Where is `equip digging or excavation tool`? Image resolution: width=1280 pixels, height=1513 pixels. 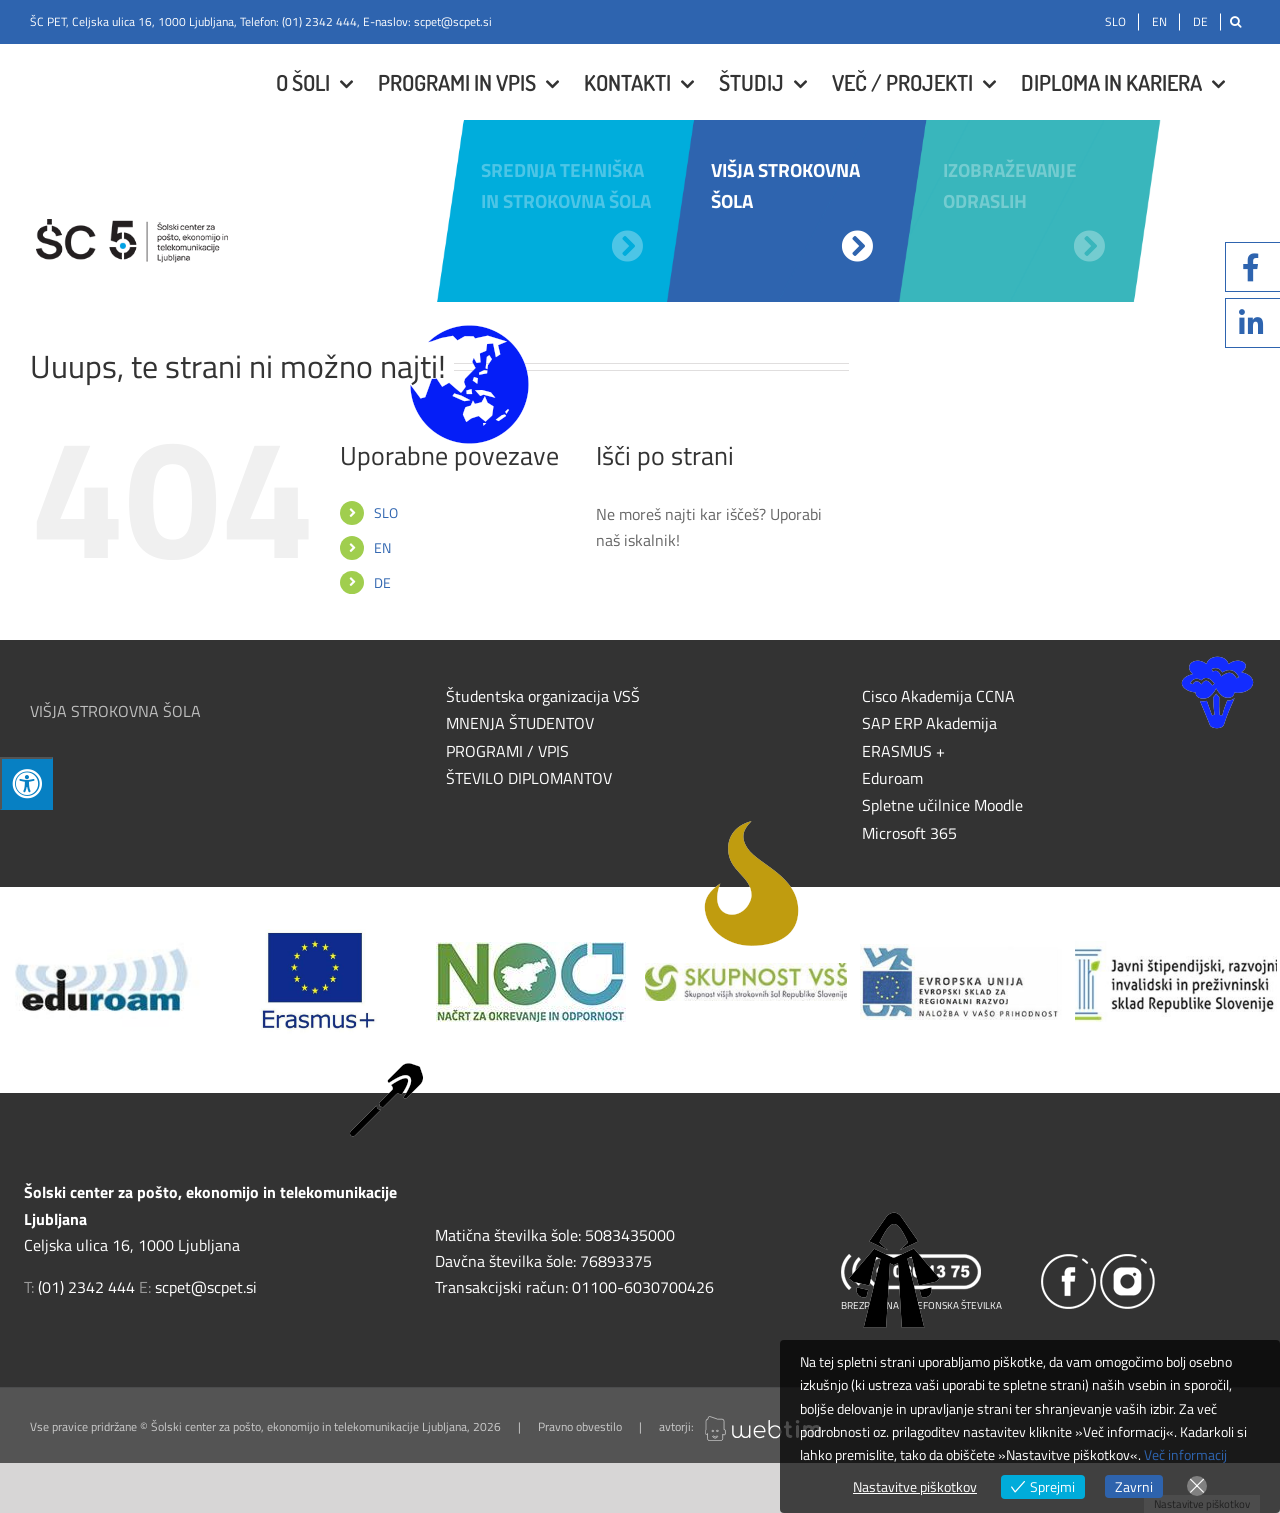
equip digging or excavation tool is located at coordinates (386, 1101).